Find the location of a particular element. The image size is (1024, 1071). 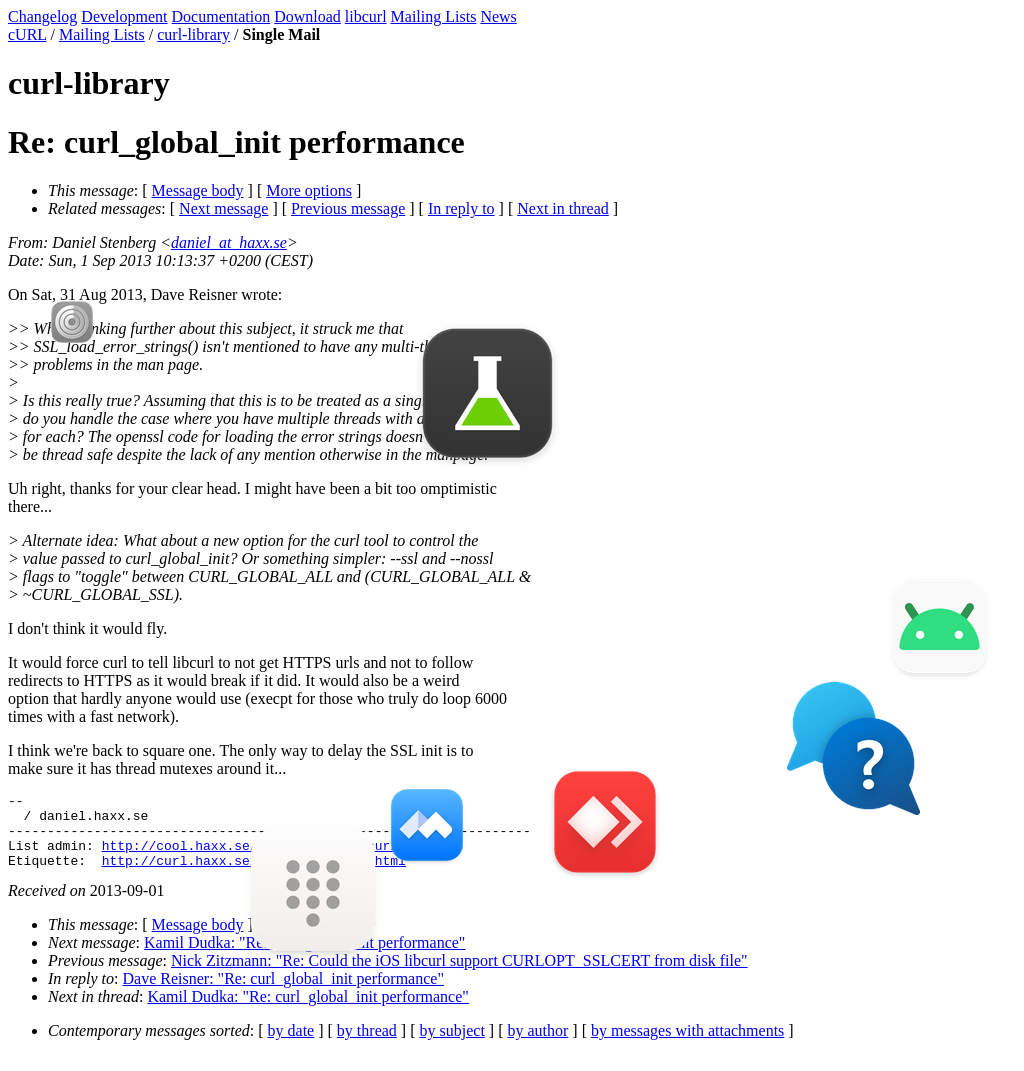

open the phone dialpad is located at coordinates (313, 889).